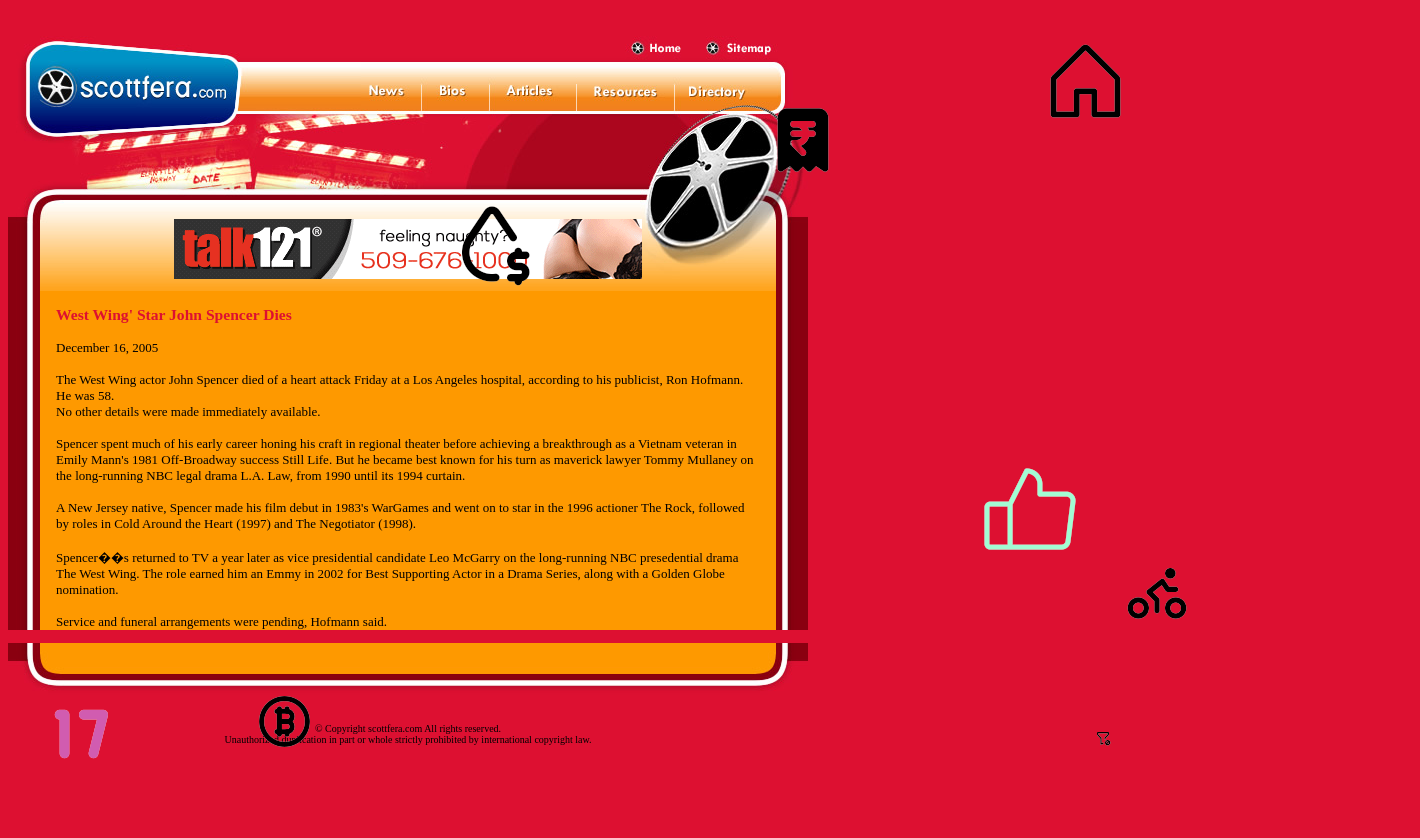 This screenshot has width=1420, height=838. I want to click on navigate to home screen, so click(1085, 82).